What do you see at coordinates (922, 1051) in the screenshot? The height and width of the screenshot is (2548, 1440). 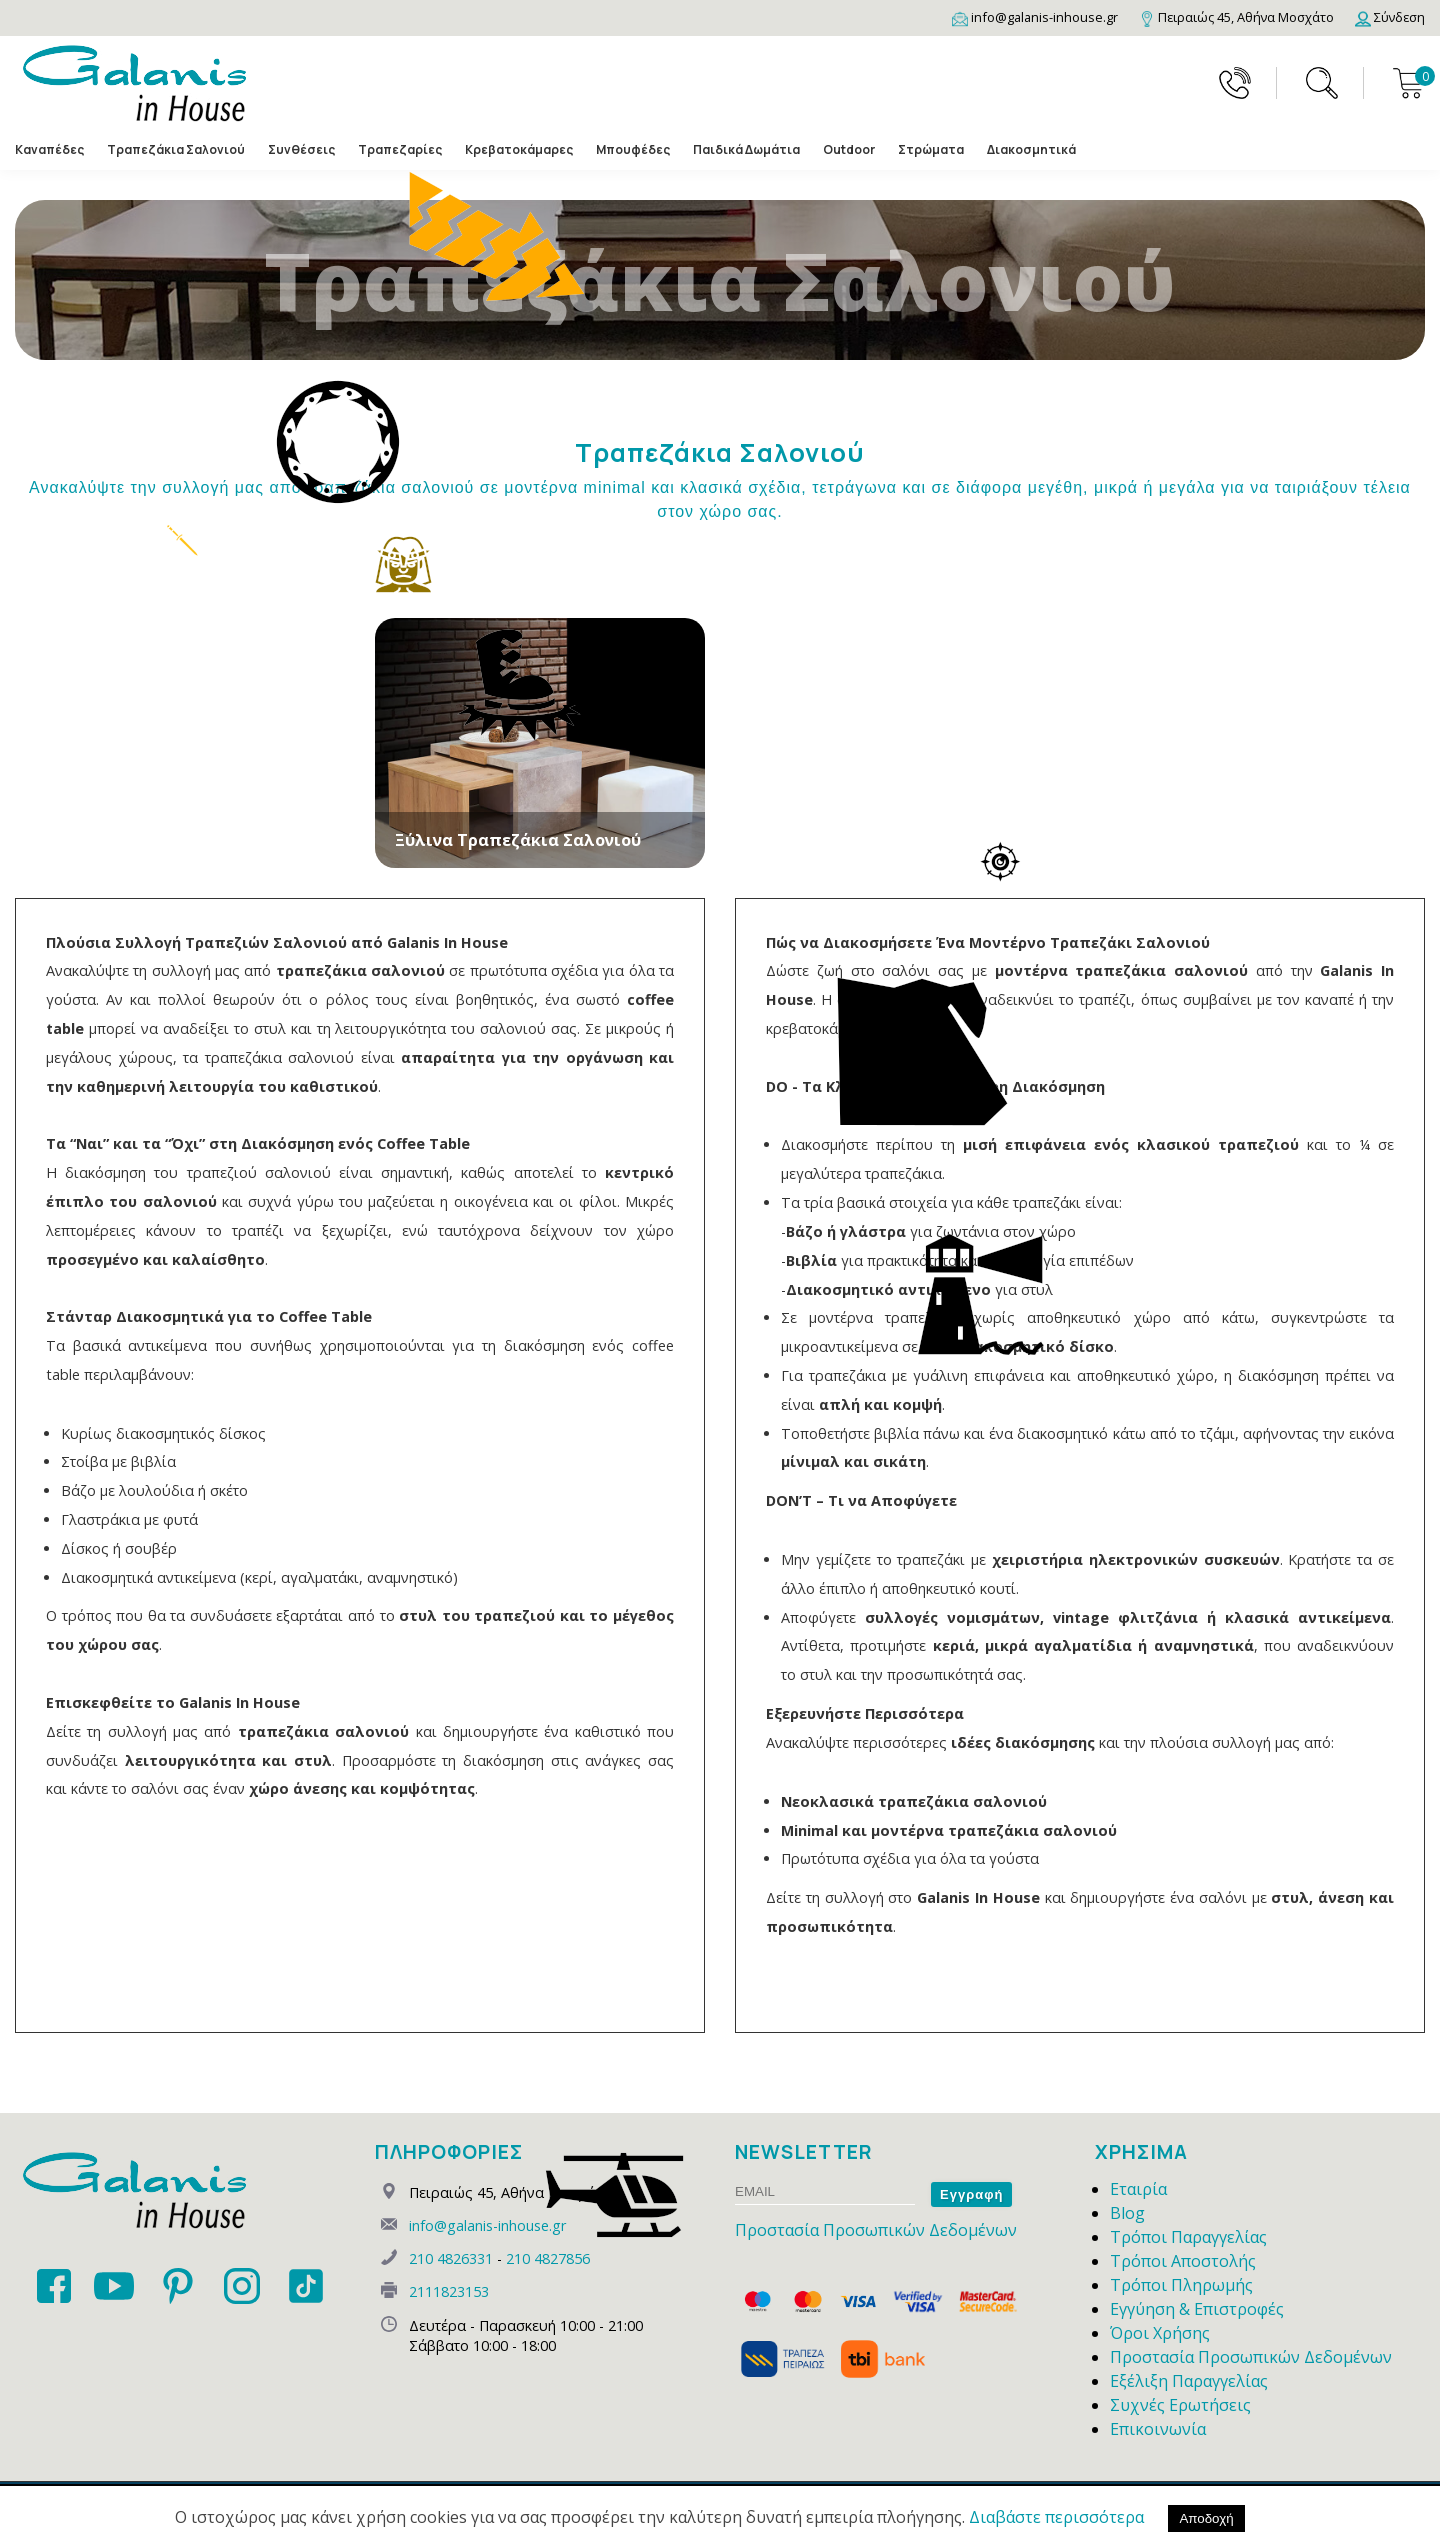 I see `select Egypt as your region or country` at bounding box center [922, 1051].